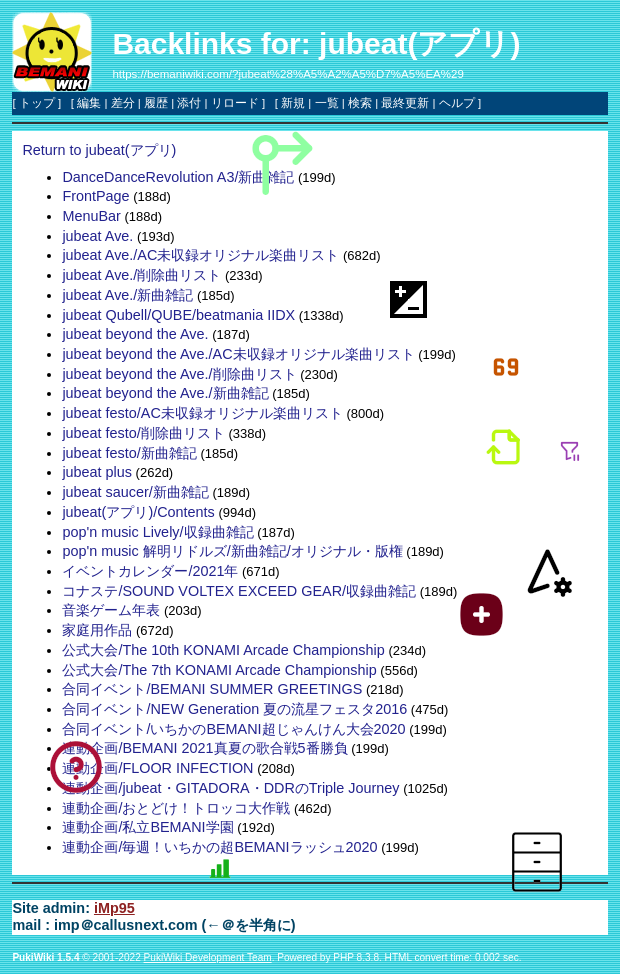  What do you see at coordinates (504, 447) in the screenshot?
I see `upload a file` at bounding box center [504, 447].